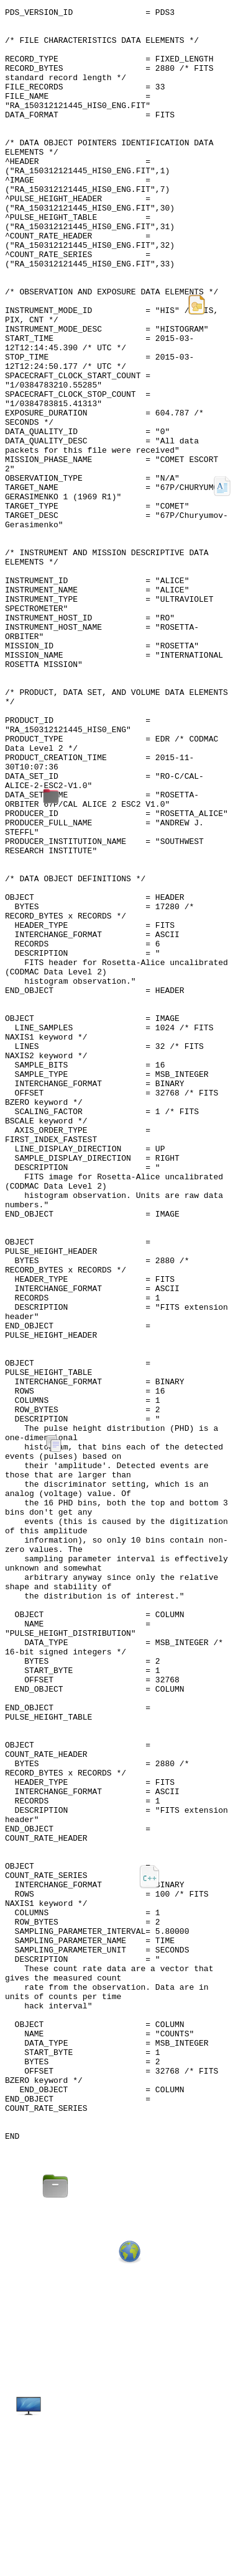 This screenshot has height=2576, width=233. I want to click on a C++ source code file, so click(149, 1876).